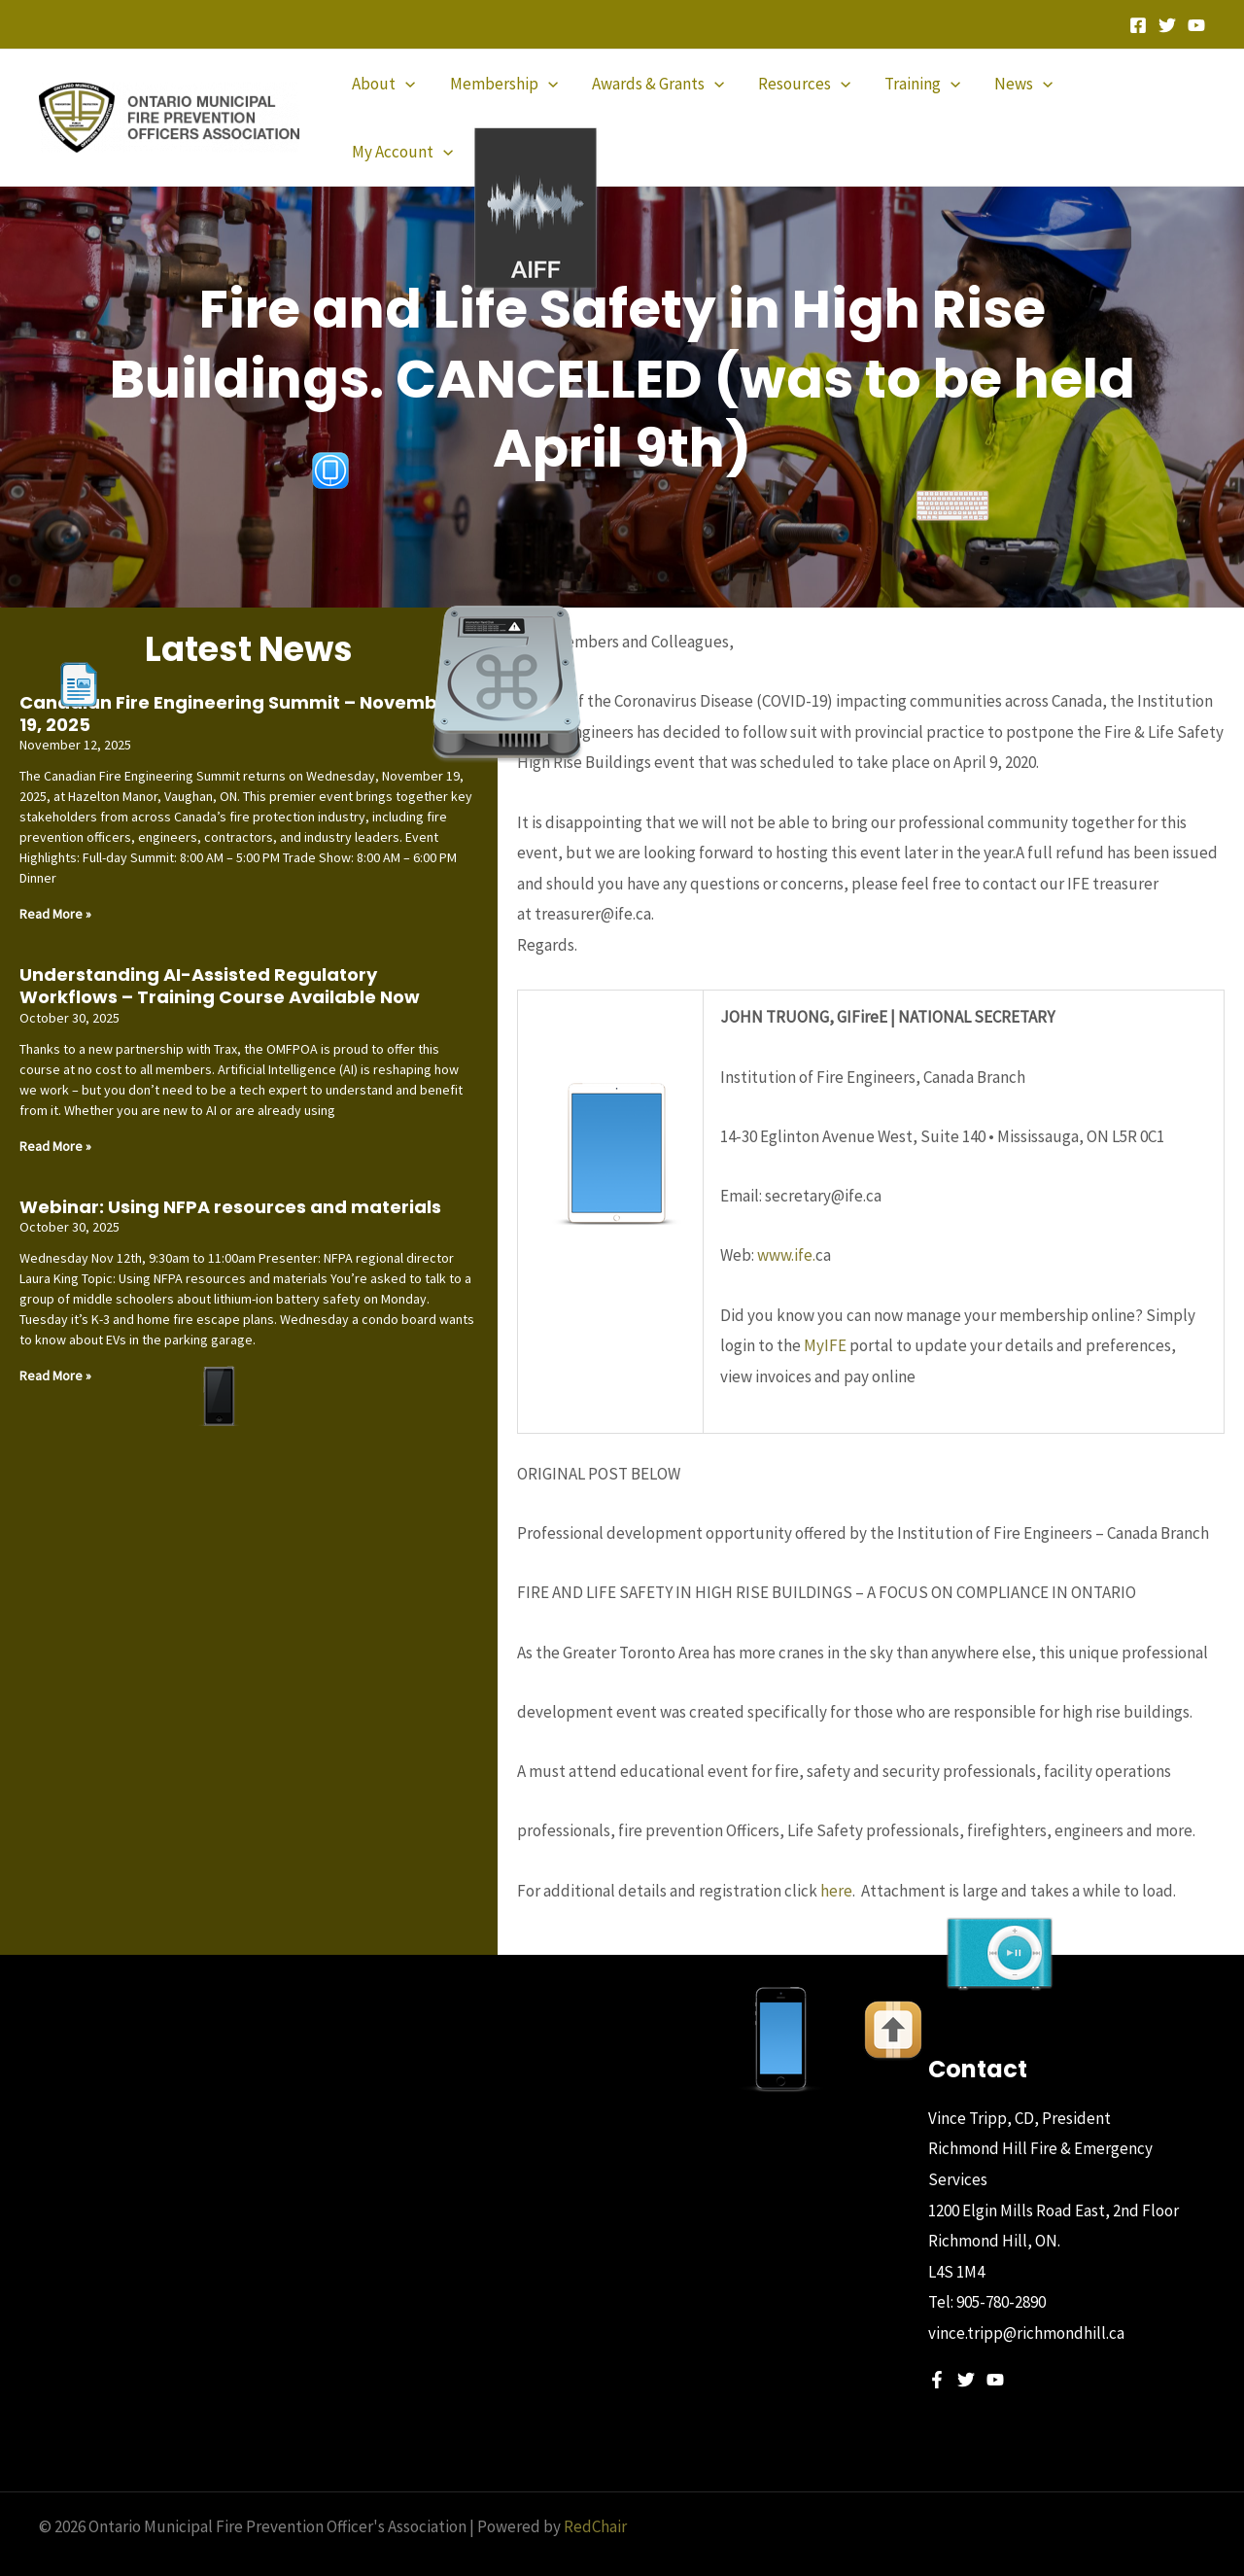 The image size is (1244, 2576). What do you see at coordinates (999, 1933) in the screenshot?
I see `iPod shuffle device connected` at bounding box center [999, 1933].